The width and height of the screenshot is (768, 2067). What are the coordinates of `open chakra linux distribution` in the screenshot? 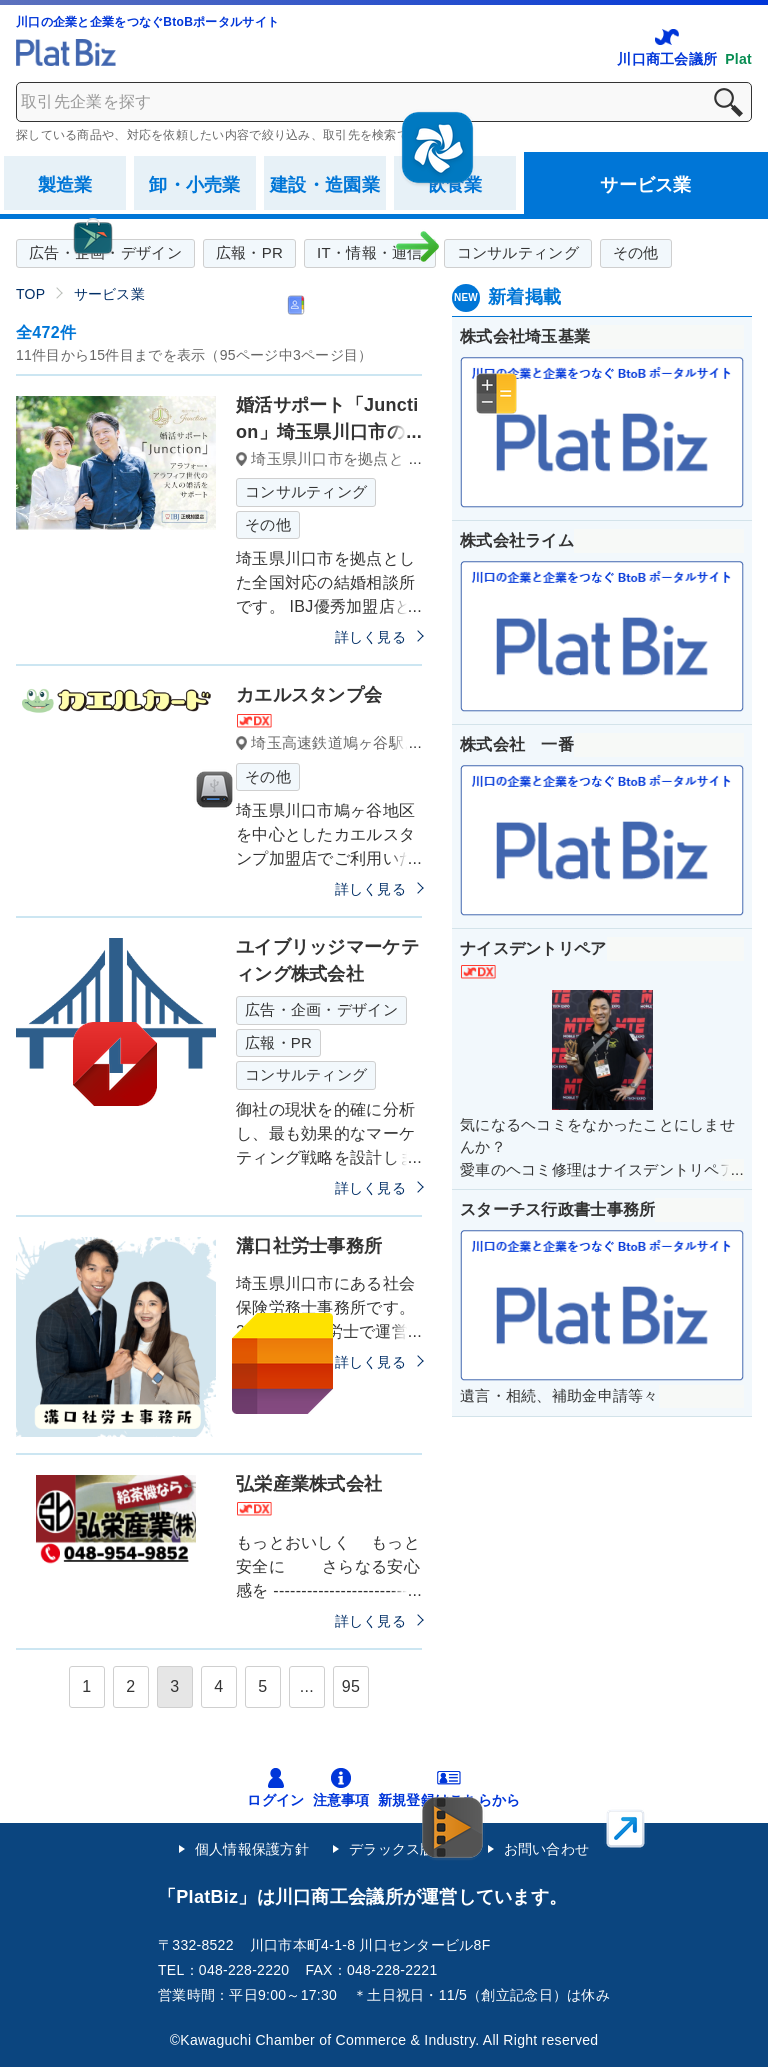 It's located at (437, 147).